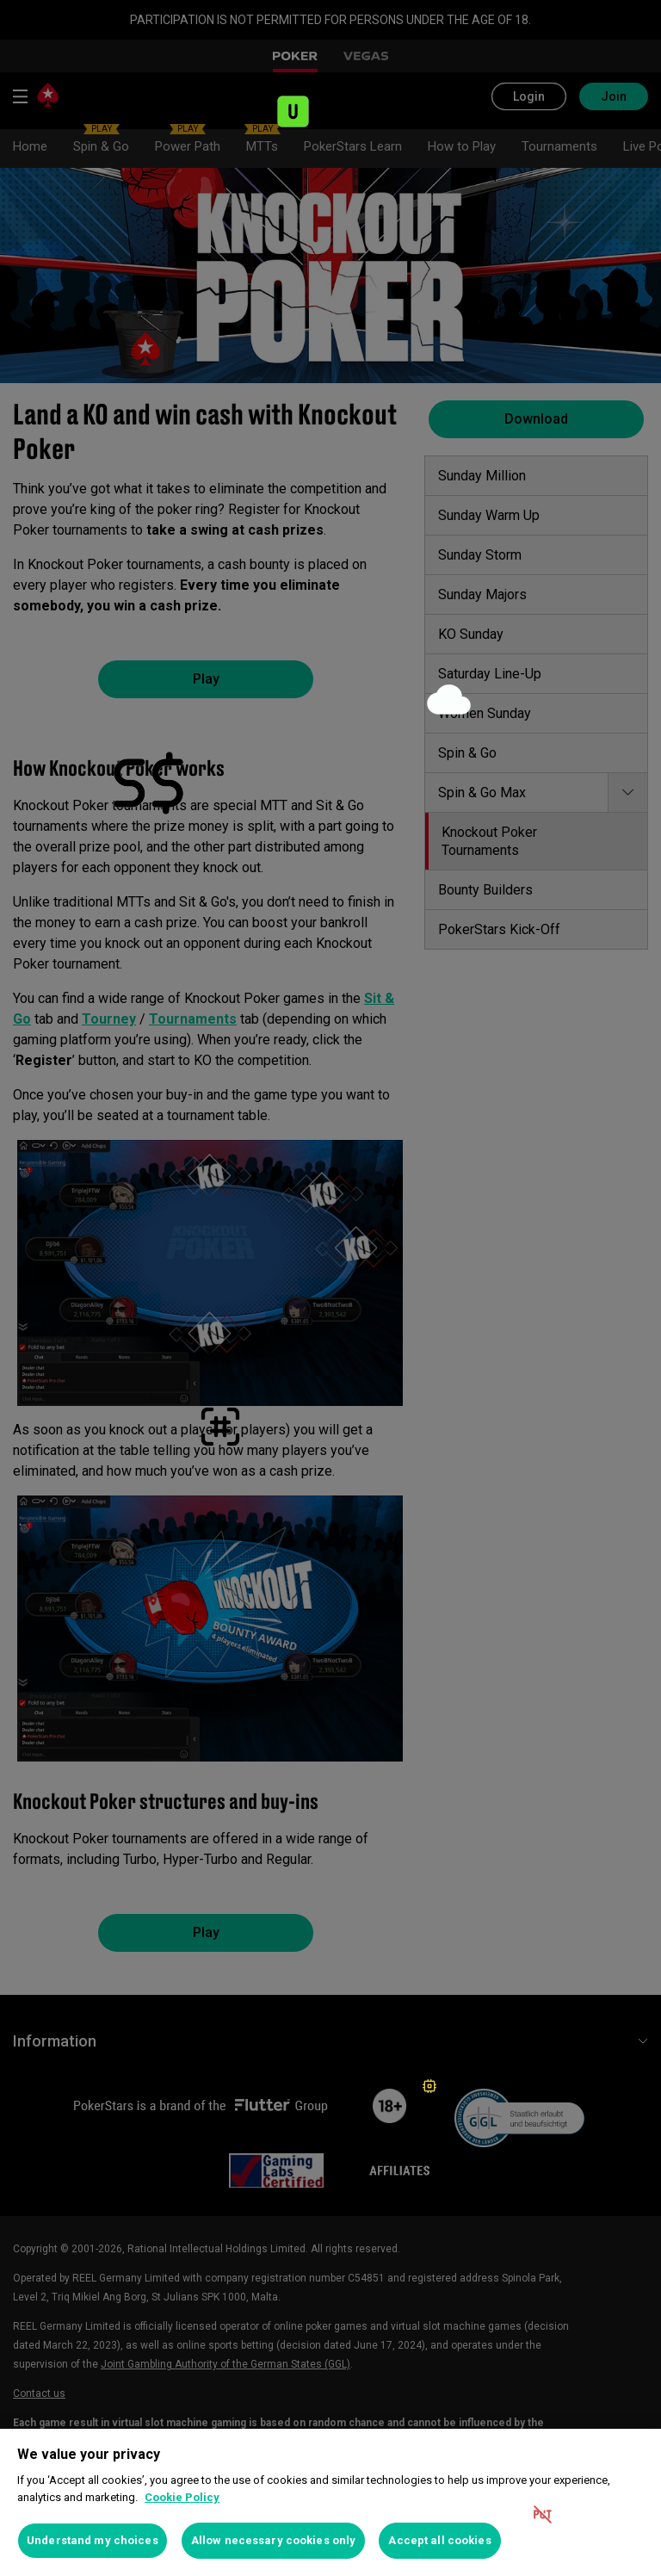 The width and height of the screenshot is (661, 2576). What do you see at coordinates (542, 2514) in the screenshot?
I see `indicates HTTP PUT request is disabled` at bounding box center [542, 2514].